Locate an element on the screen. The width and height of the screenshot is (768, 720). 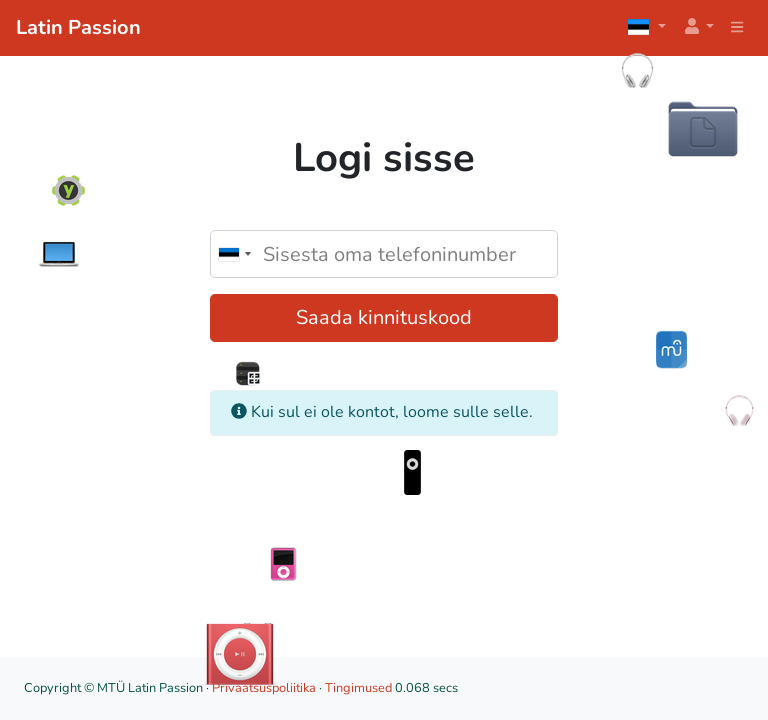
view connected iPod Shuffle in sidebar is located at coordinates (412, 472).